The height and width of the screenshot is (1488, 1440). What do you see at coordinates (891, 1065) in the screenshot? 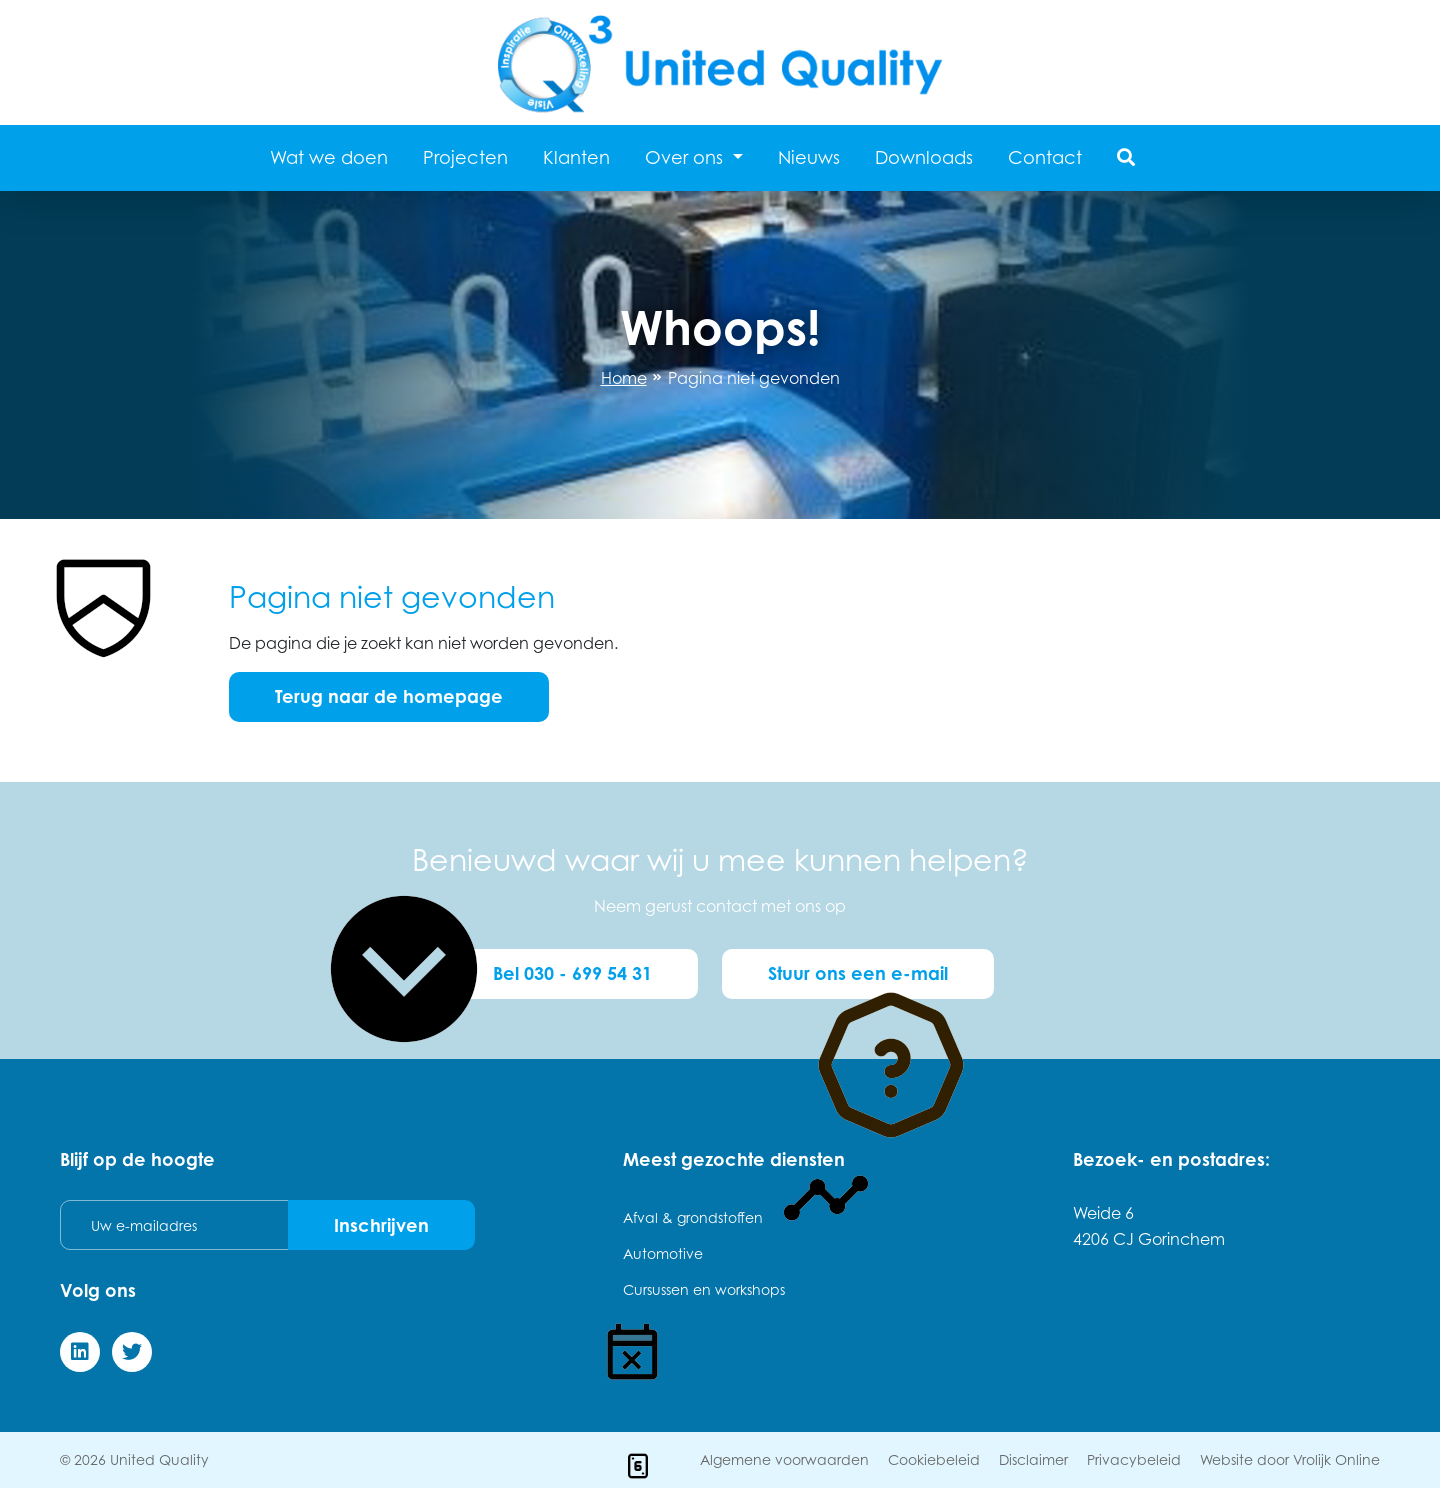
I see `access help or support` at bounding box center [891, 1065].